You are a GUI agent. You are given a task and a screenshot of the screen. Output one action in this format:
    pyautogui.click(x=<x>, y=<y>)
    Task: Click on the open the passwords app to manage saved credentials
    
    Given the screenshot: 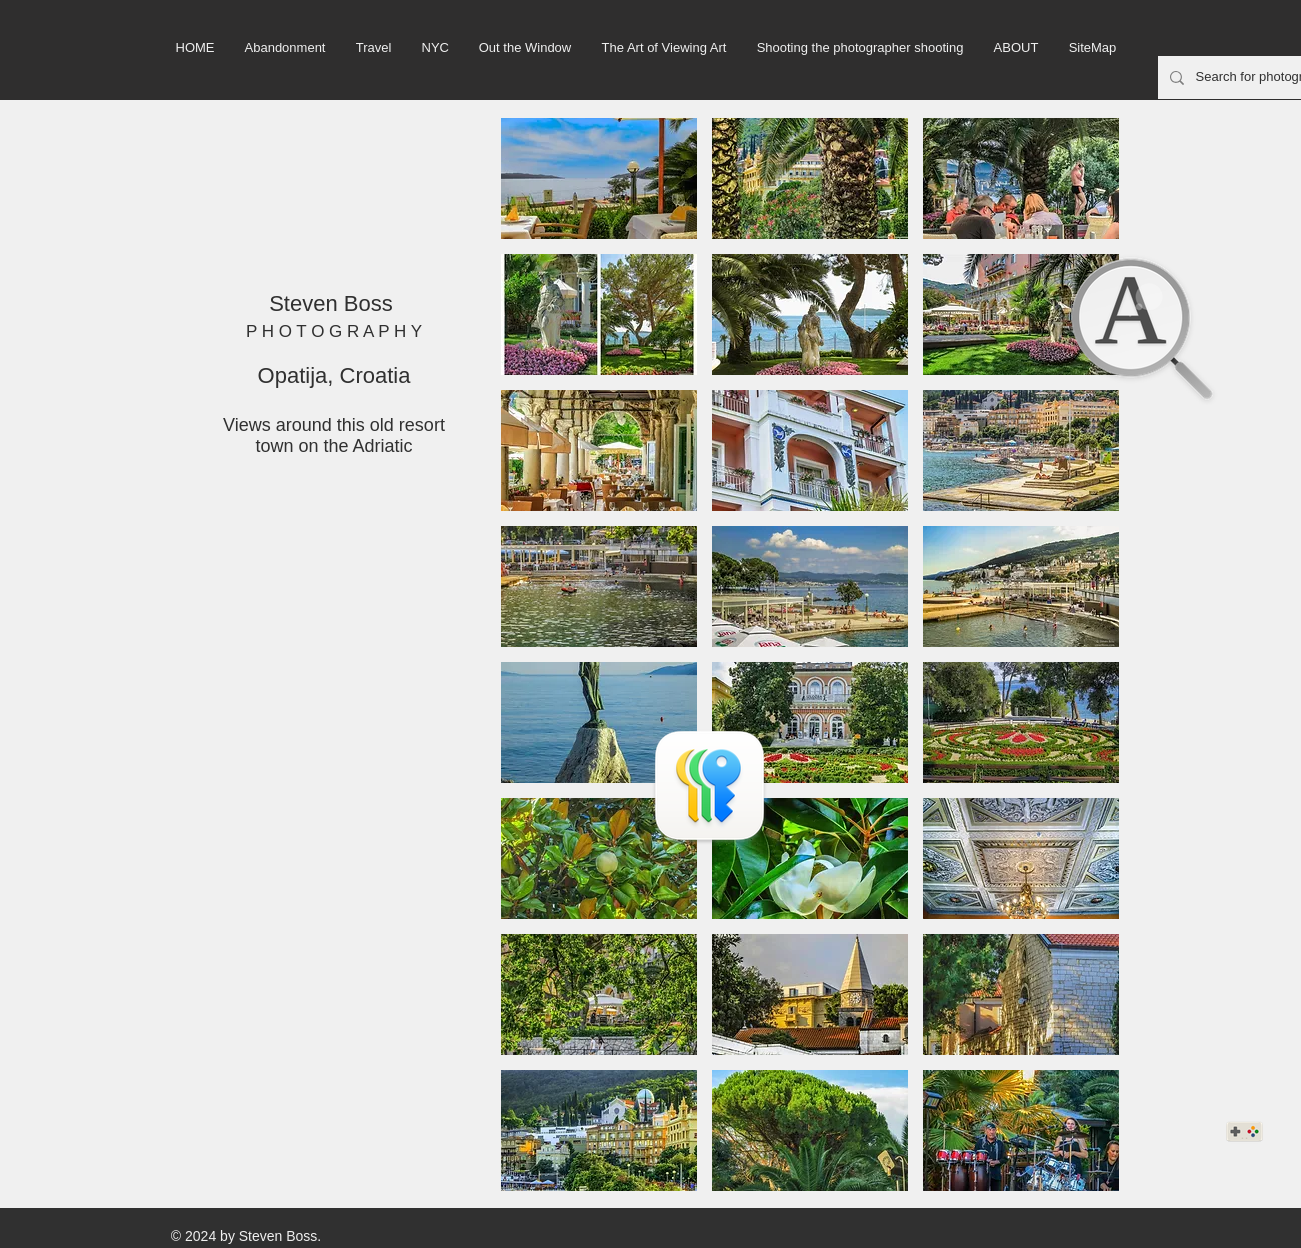 What is the action you would take?
    pyautogui.click(x=709, y=785)
    